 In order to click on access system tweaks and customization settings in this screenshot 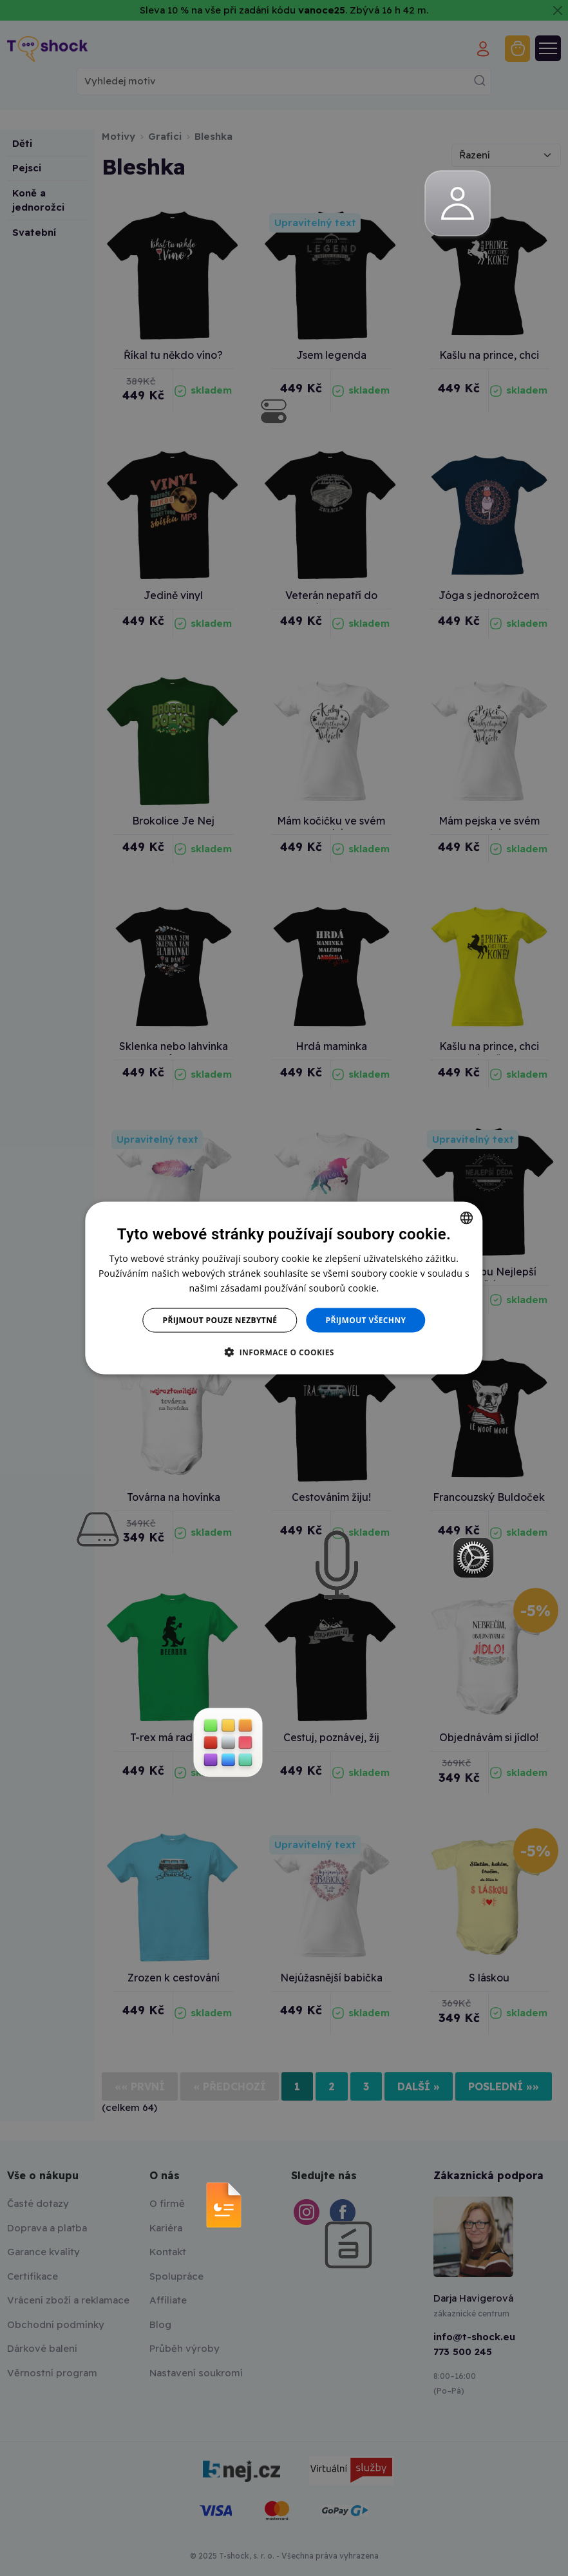, I will do `click(274, 410)`.